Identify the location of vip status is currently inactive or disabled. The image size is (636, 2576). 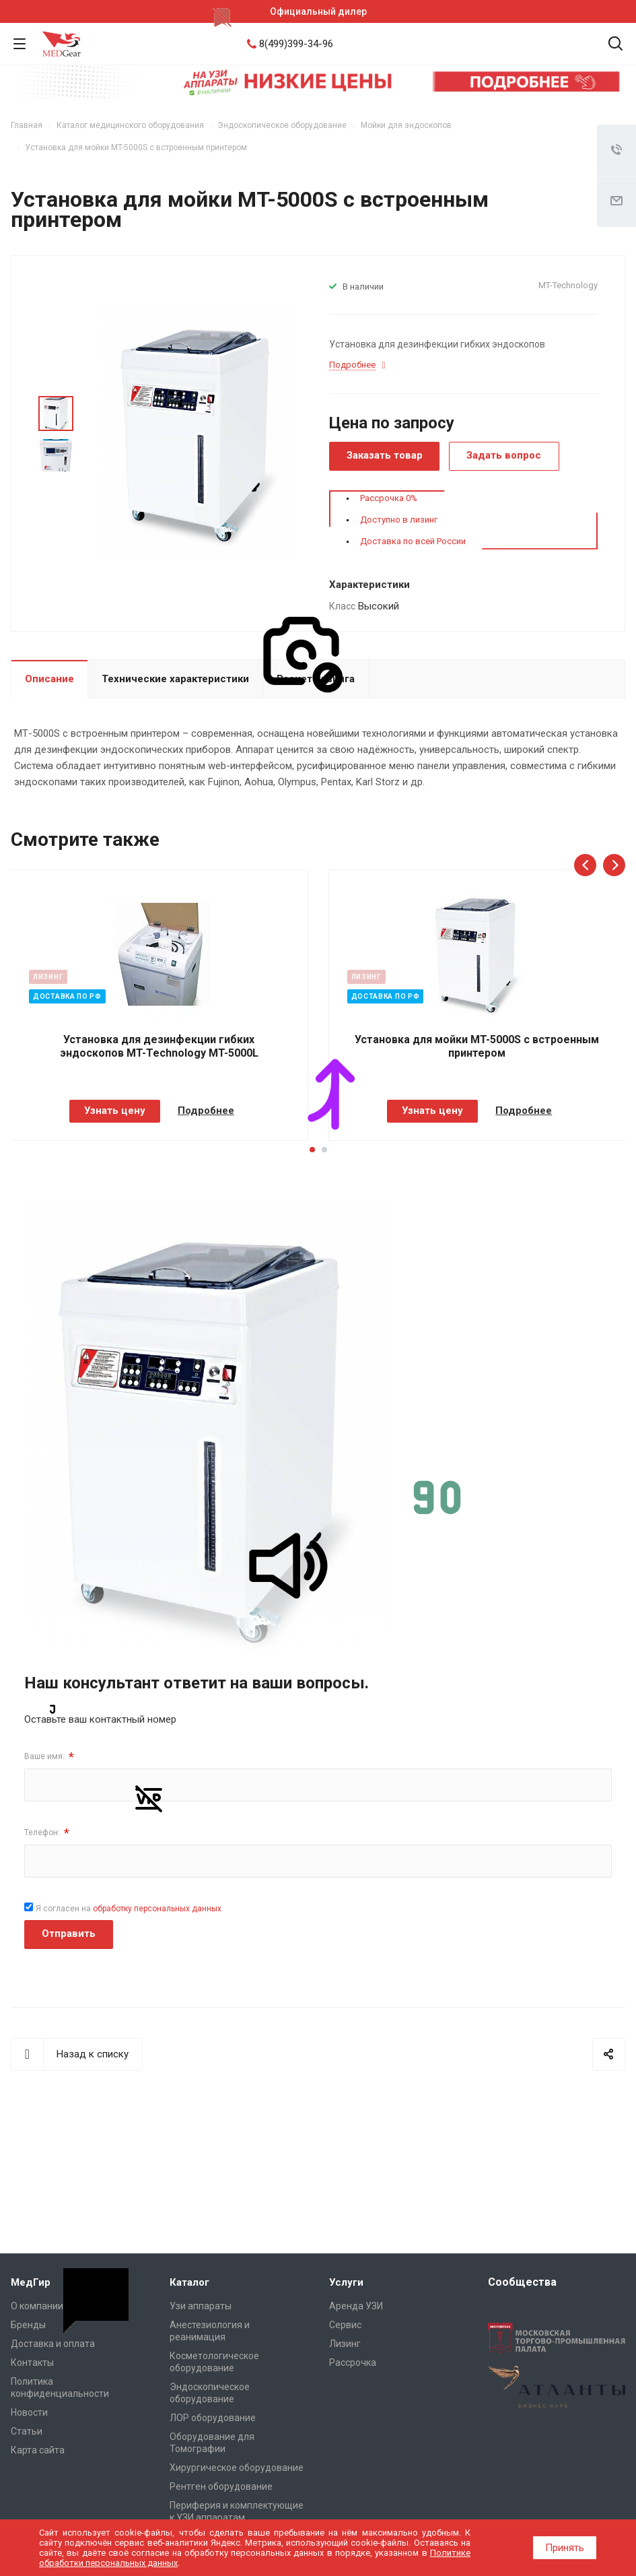
(149, 1799).